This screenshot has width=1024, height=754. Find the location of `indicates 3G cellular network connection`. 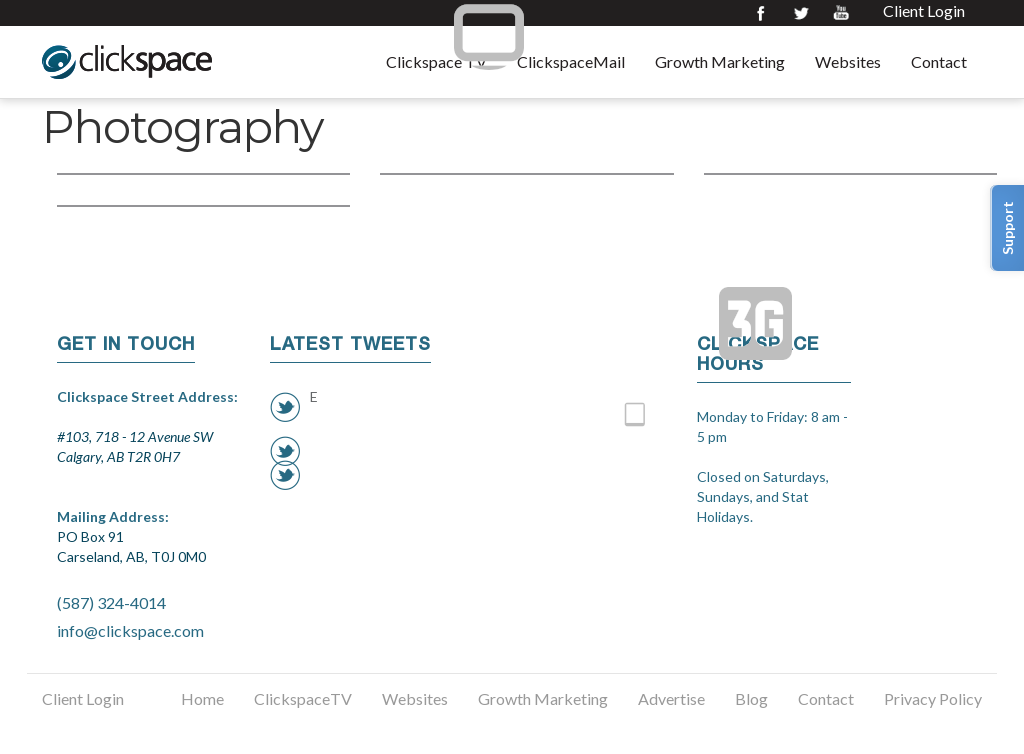

indicates 3G cellular network connection is located at coordinates (755, 323).